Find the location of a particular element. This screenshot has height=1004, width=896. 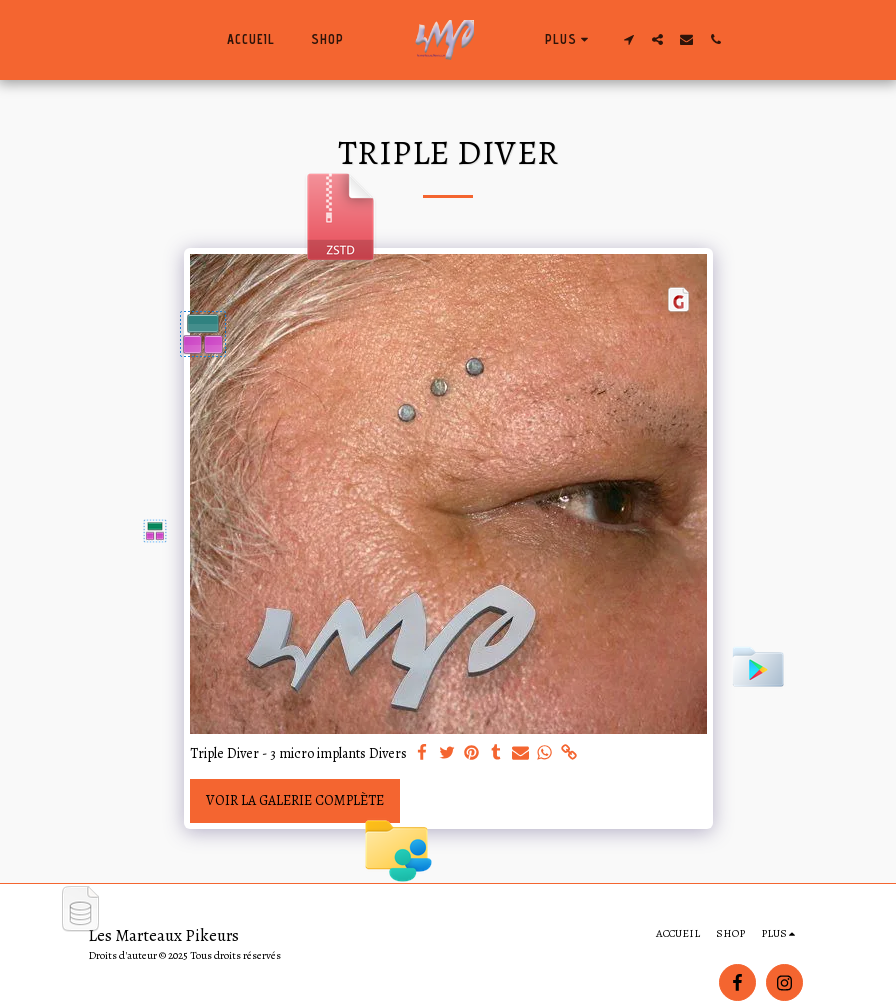

a G-code file used for CNC or 3D printing instructions is located at coordinates (678, 299).